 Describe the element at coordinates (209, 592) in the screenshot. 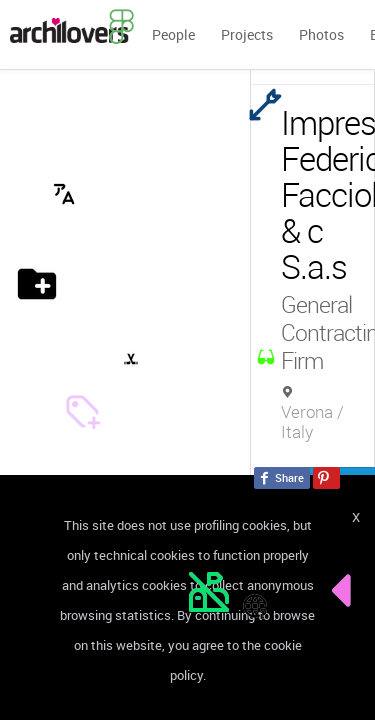

I see `mailbox notifications disabled` at that location.